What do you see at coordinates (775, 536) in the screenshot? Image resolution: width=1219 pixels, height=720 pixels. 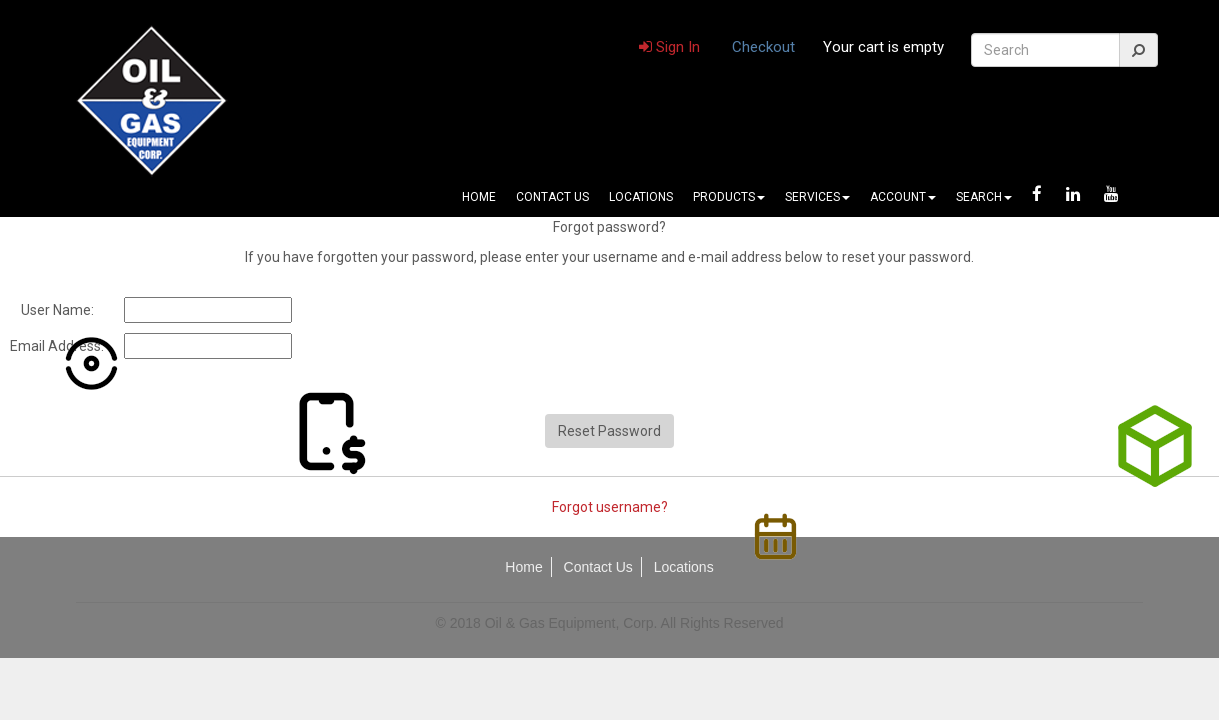 I see `view monthly calendar` at bounding box center [775, 536].